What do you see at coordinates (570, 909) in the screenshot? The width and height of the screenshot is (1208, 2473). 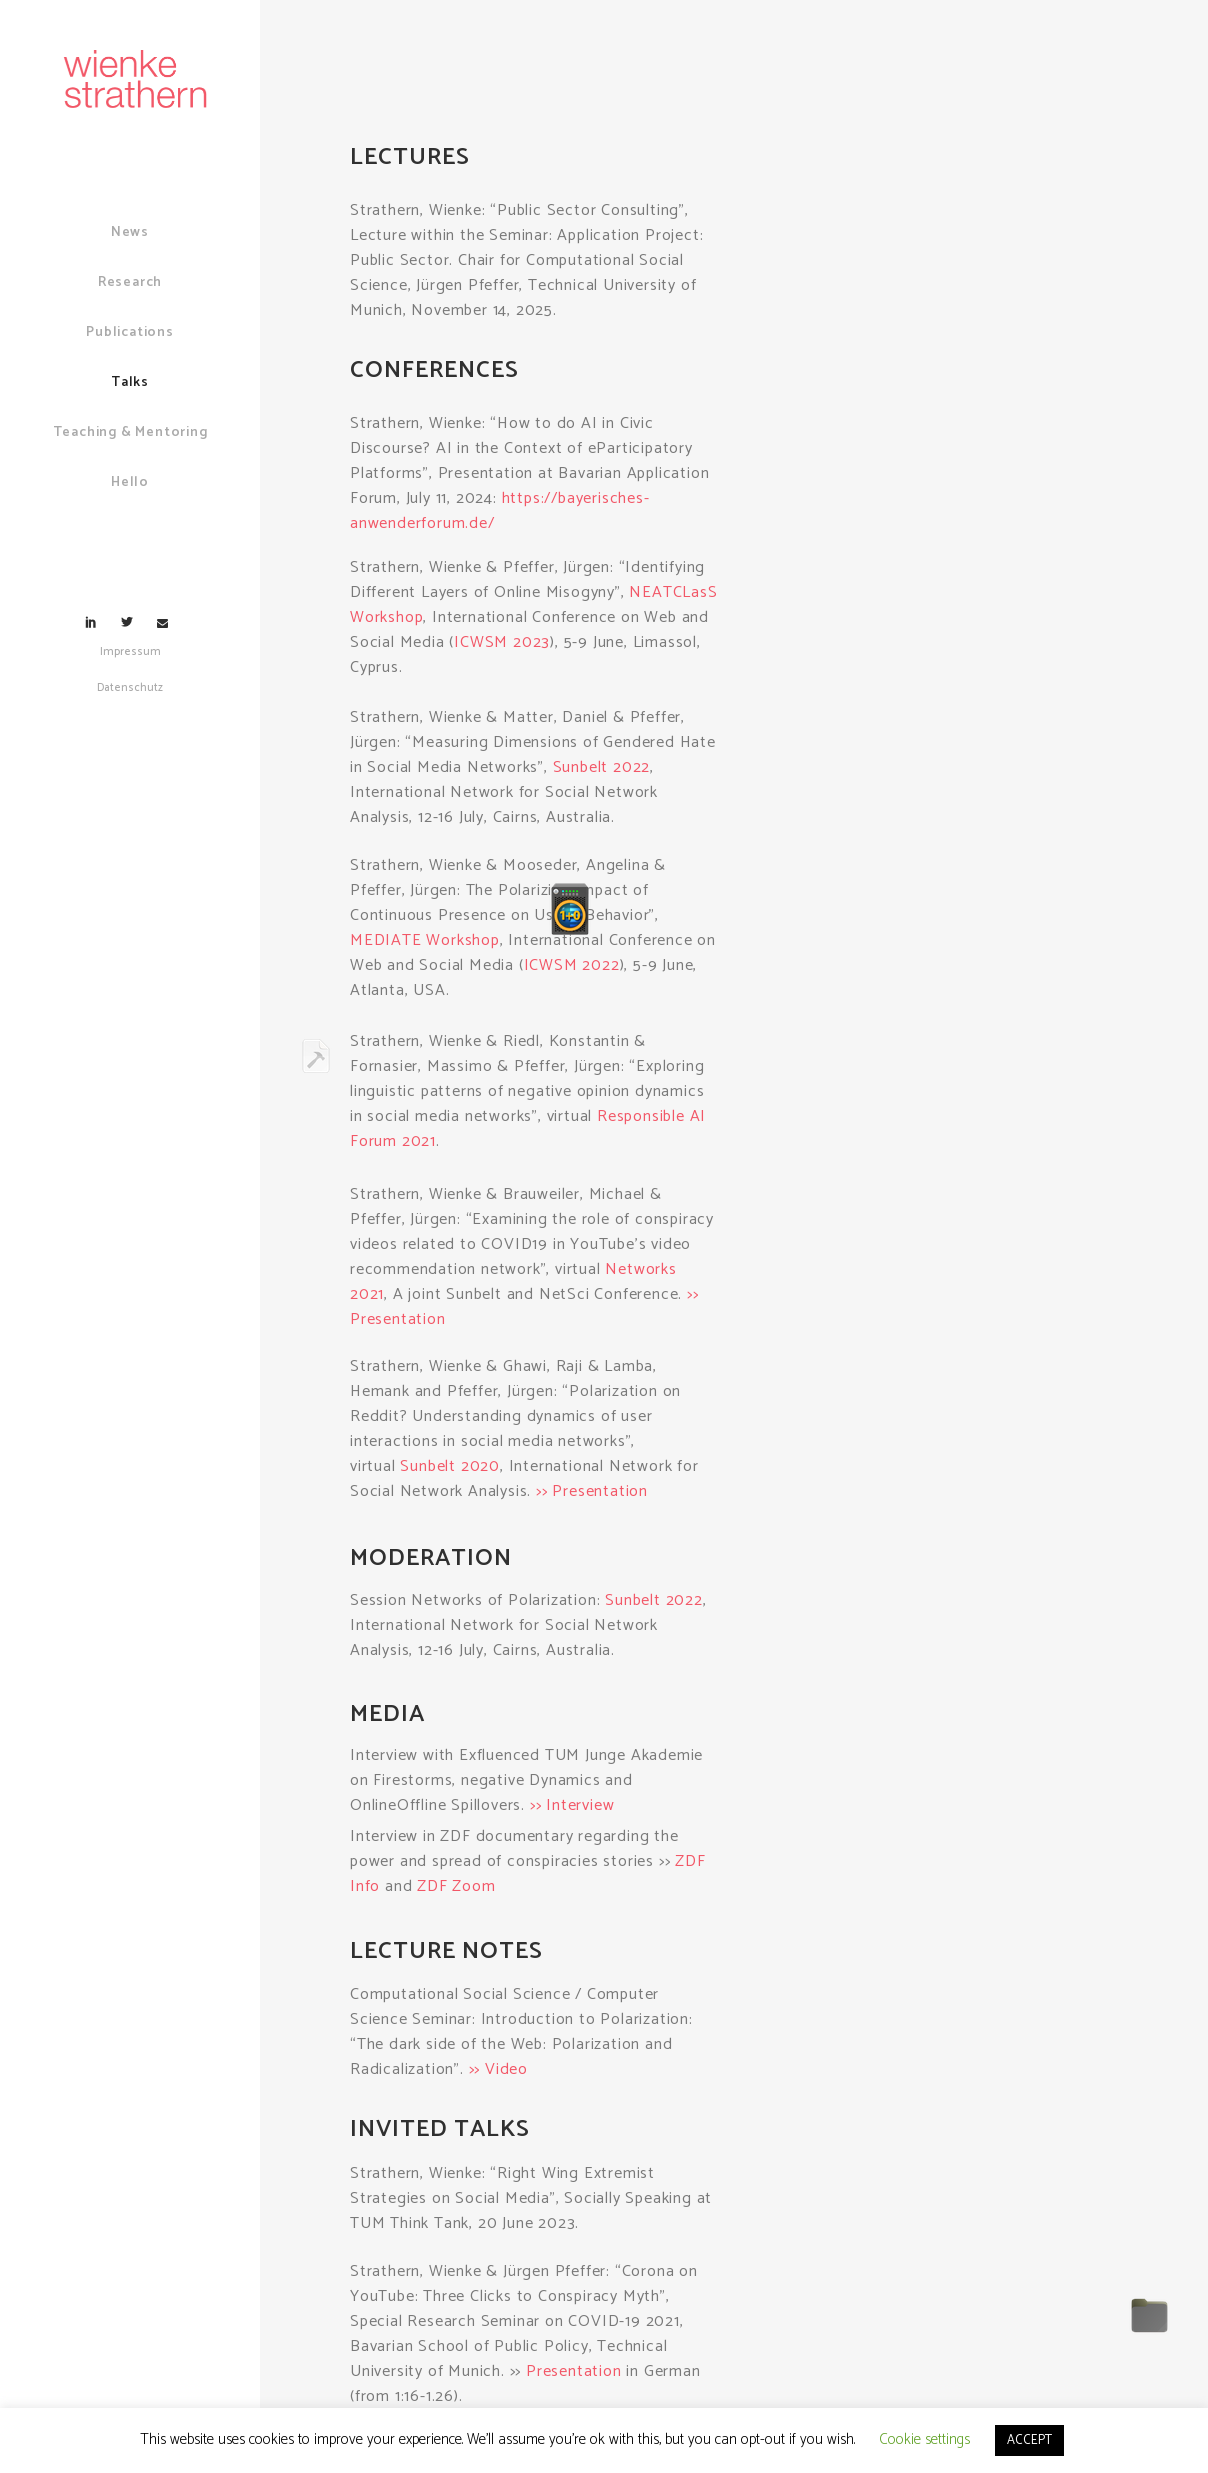 I see `access RAID 10 storage configuration settings` at bounding box center [570, 909].